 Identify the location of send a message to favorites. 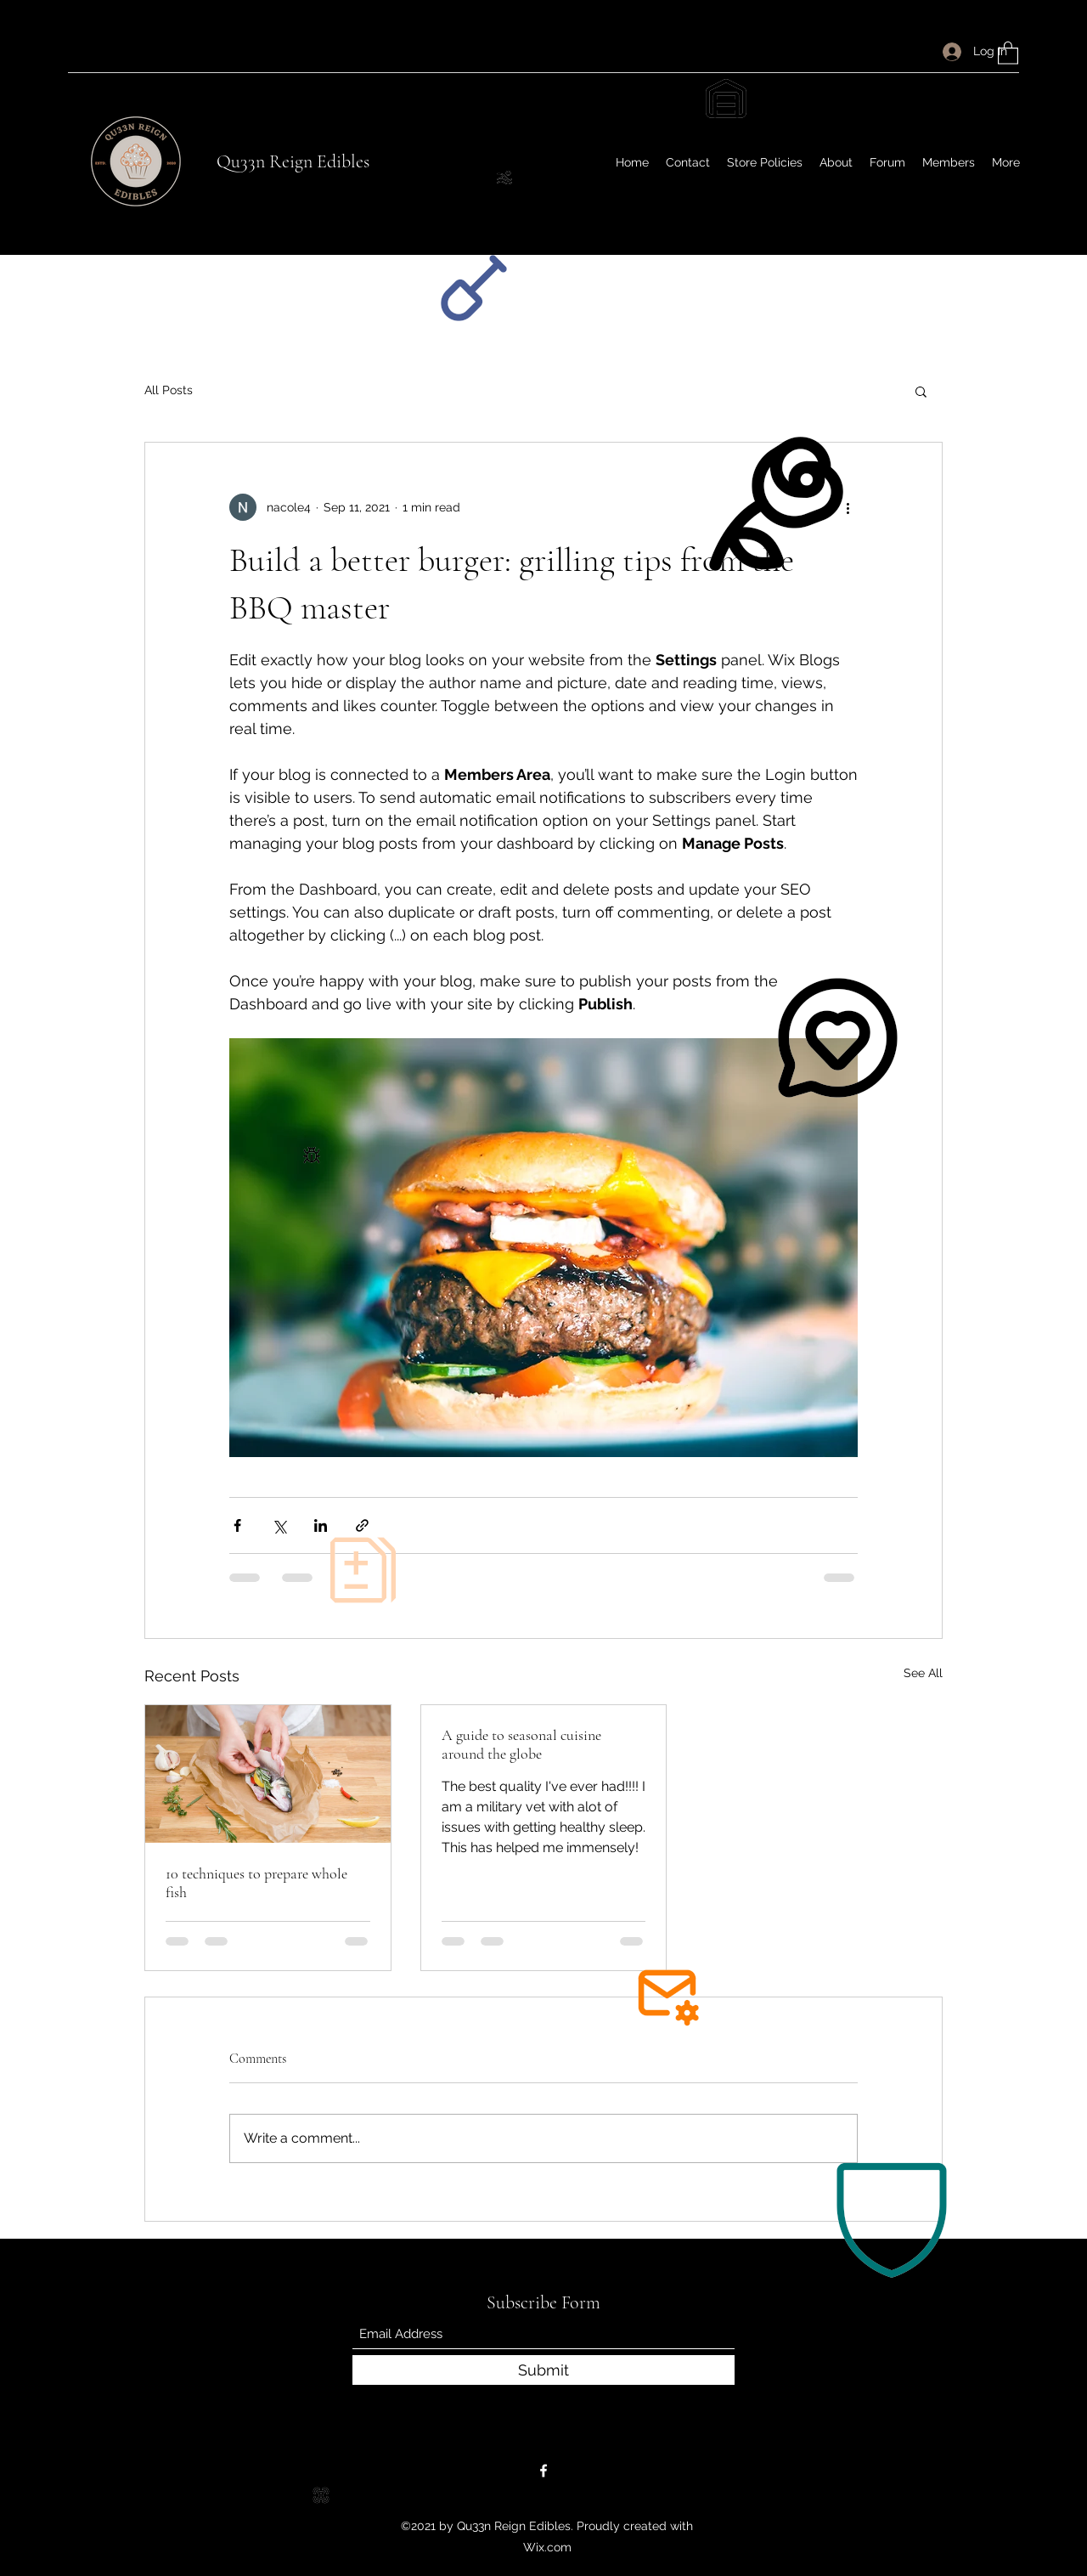
(837, 1037).